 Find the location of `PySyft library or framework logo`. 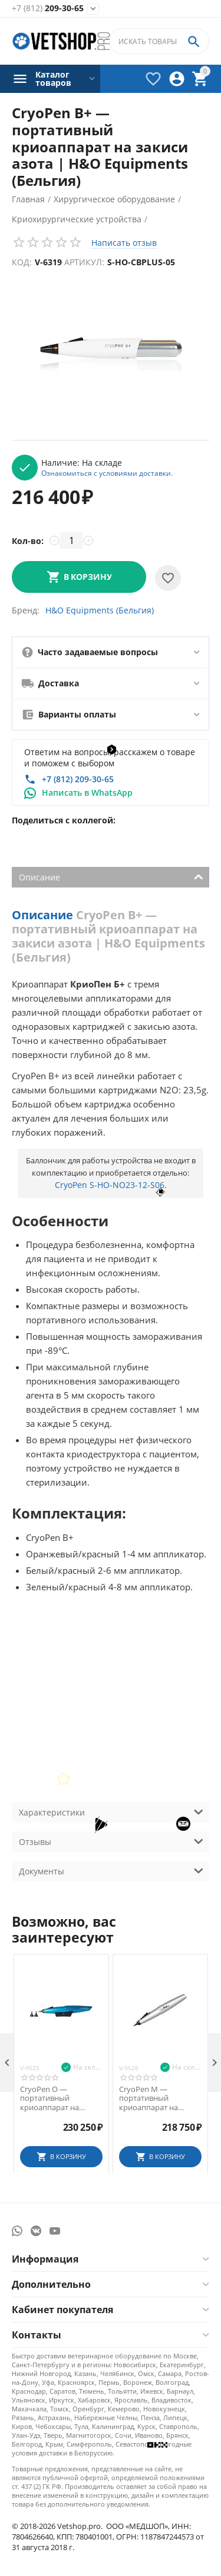

PySyft library or framework logo is located at coordinates (64, 1778).